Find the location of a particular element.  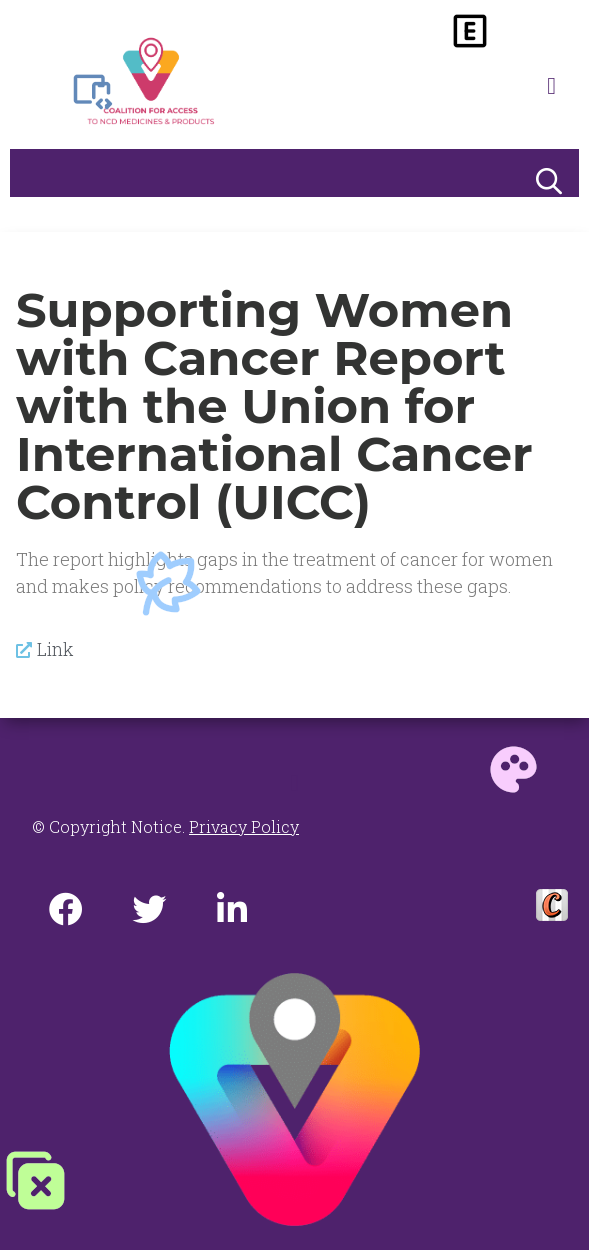

indicates explicit content warning is located at coordinates (470, 31).